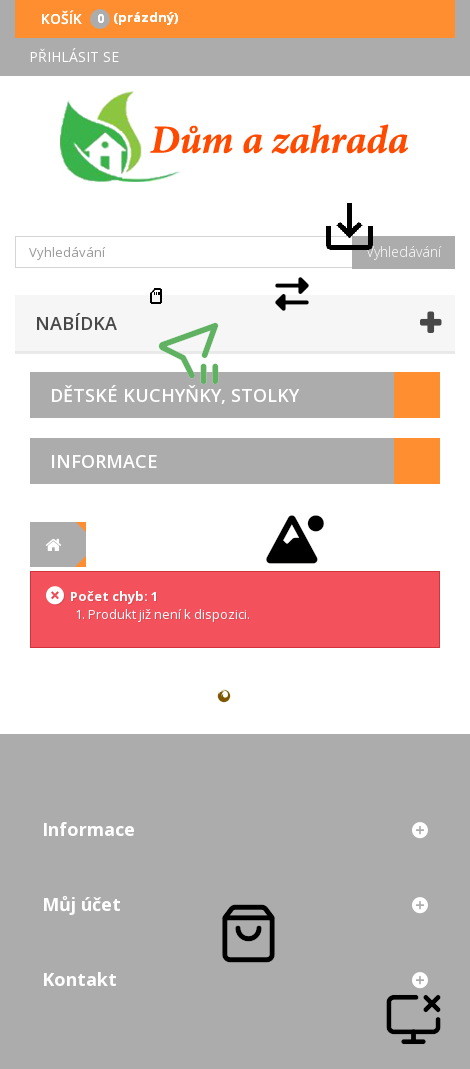  I want to click on view your shopping cart, so click(248, 933).